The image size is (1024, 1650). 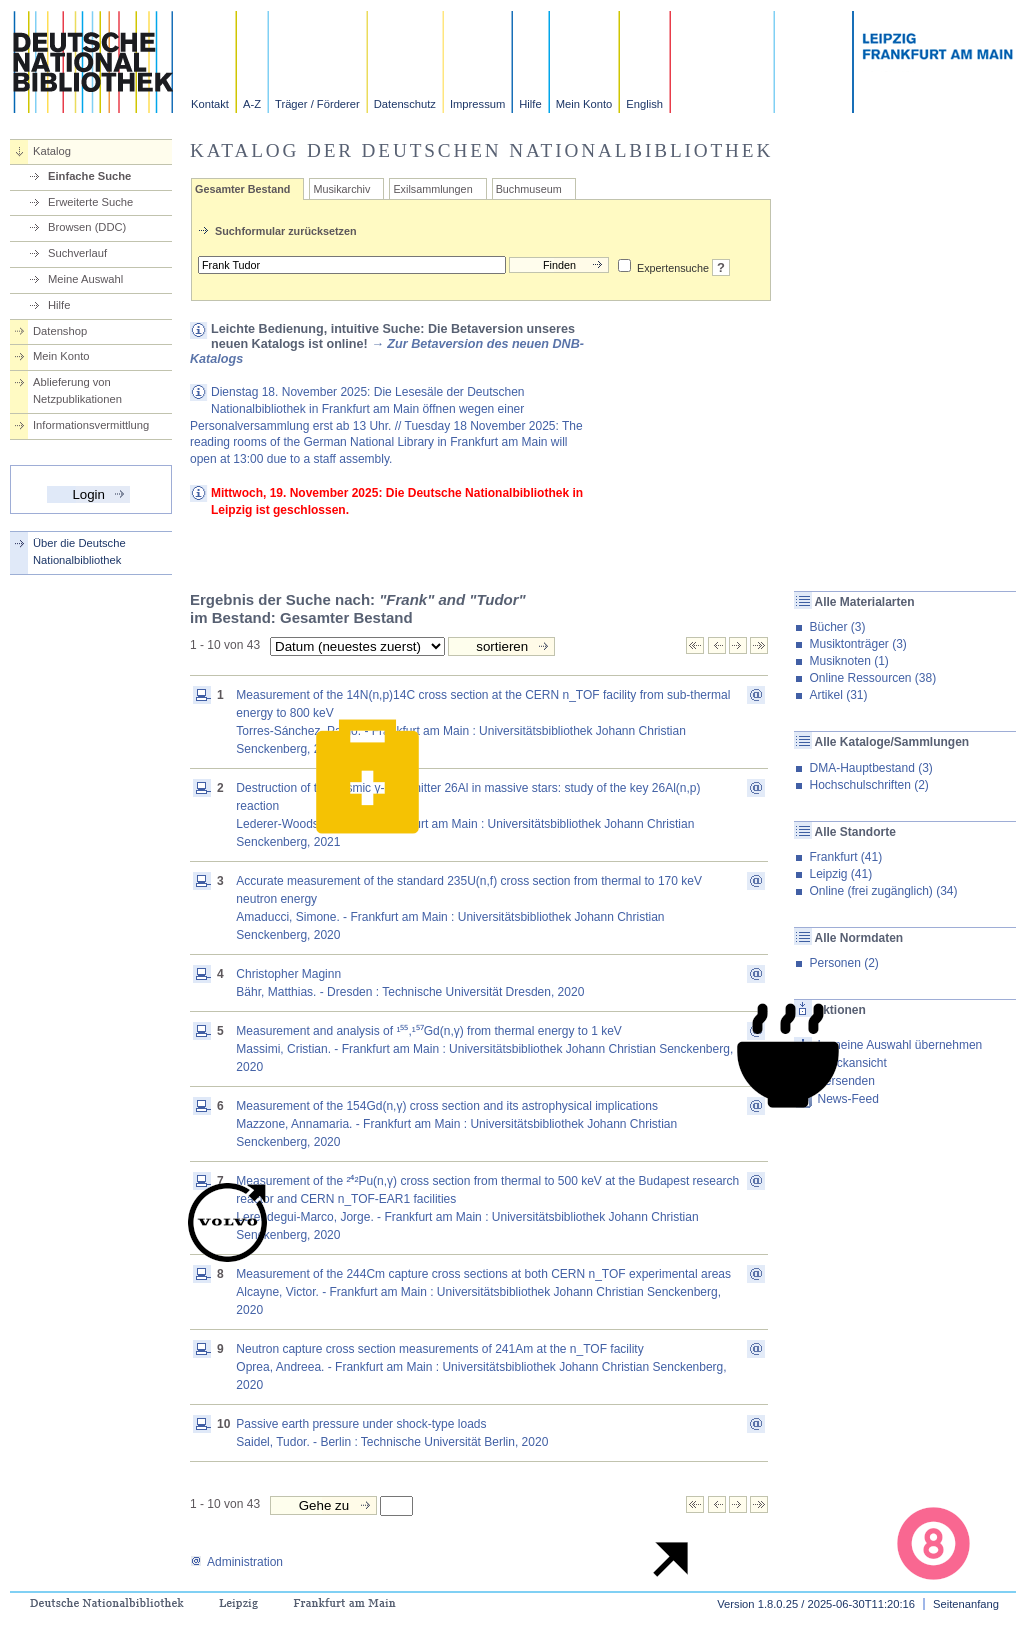 I want to click on view food or dining options, so click(x=788, y=1062).